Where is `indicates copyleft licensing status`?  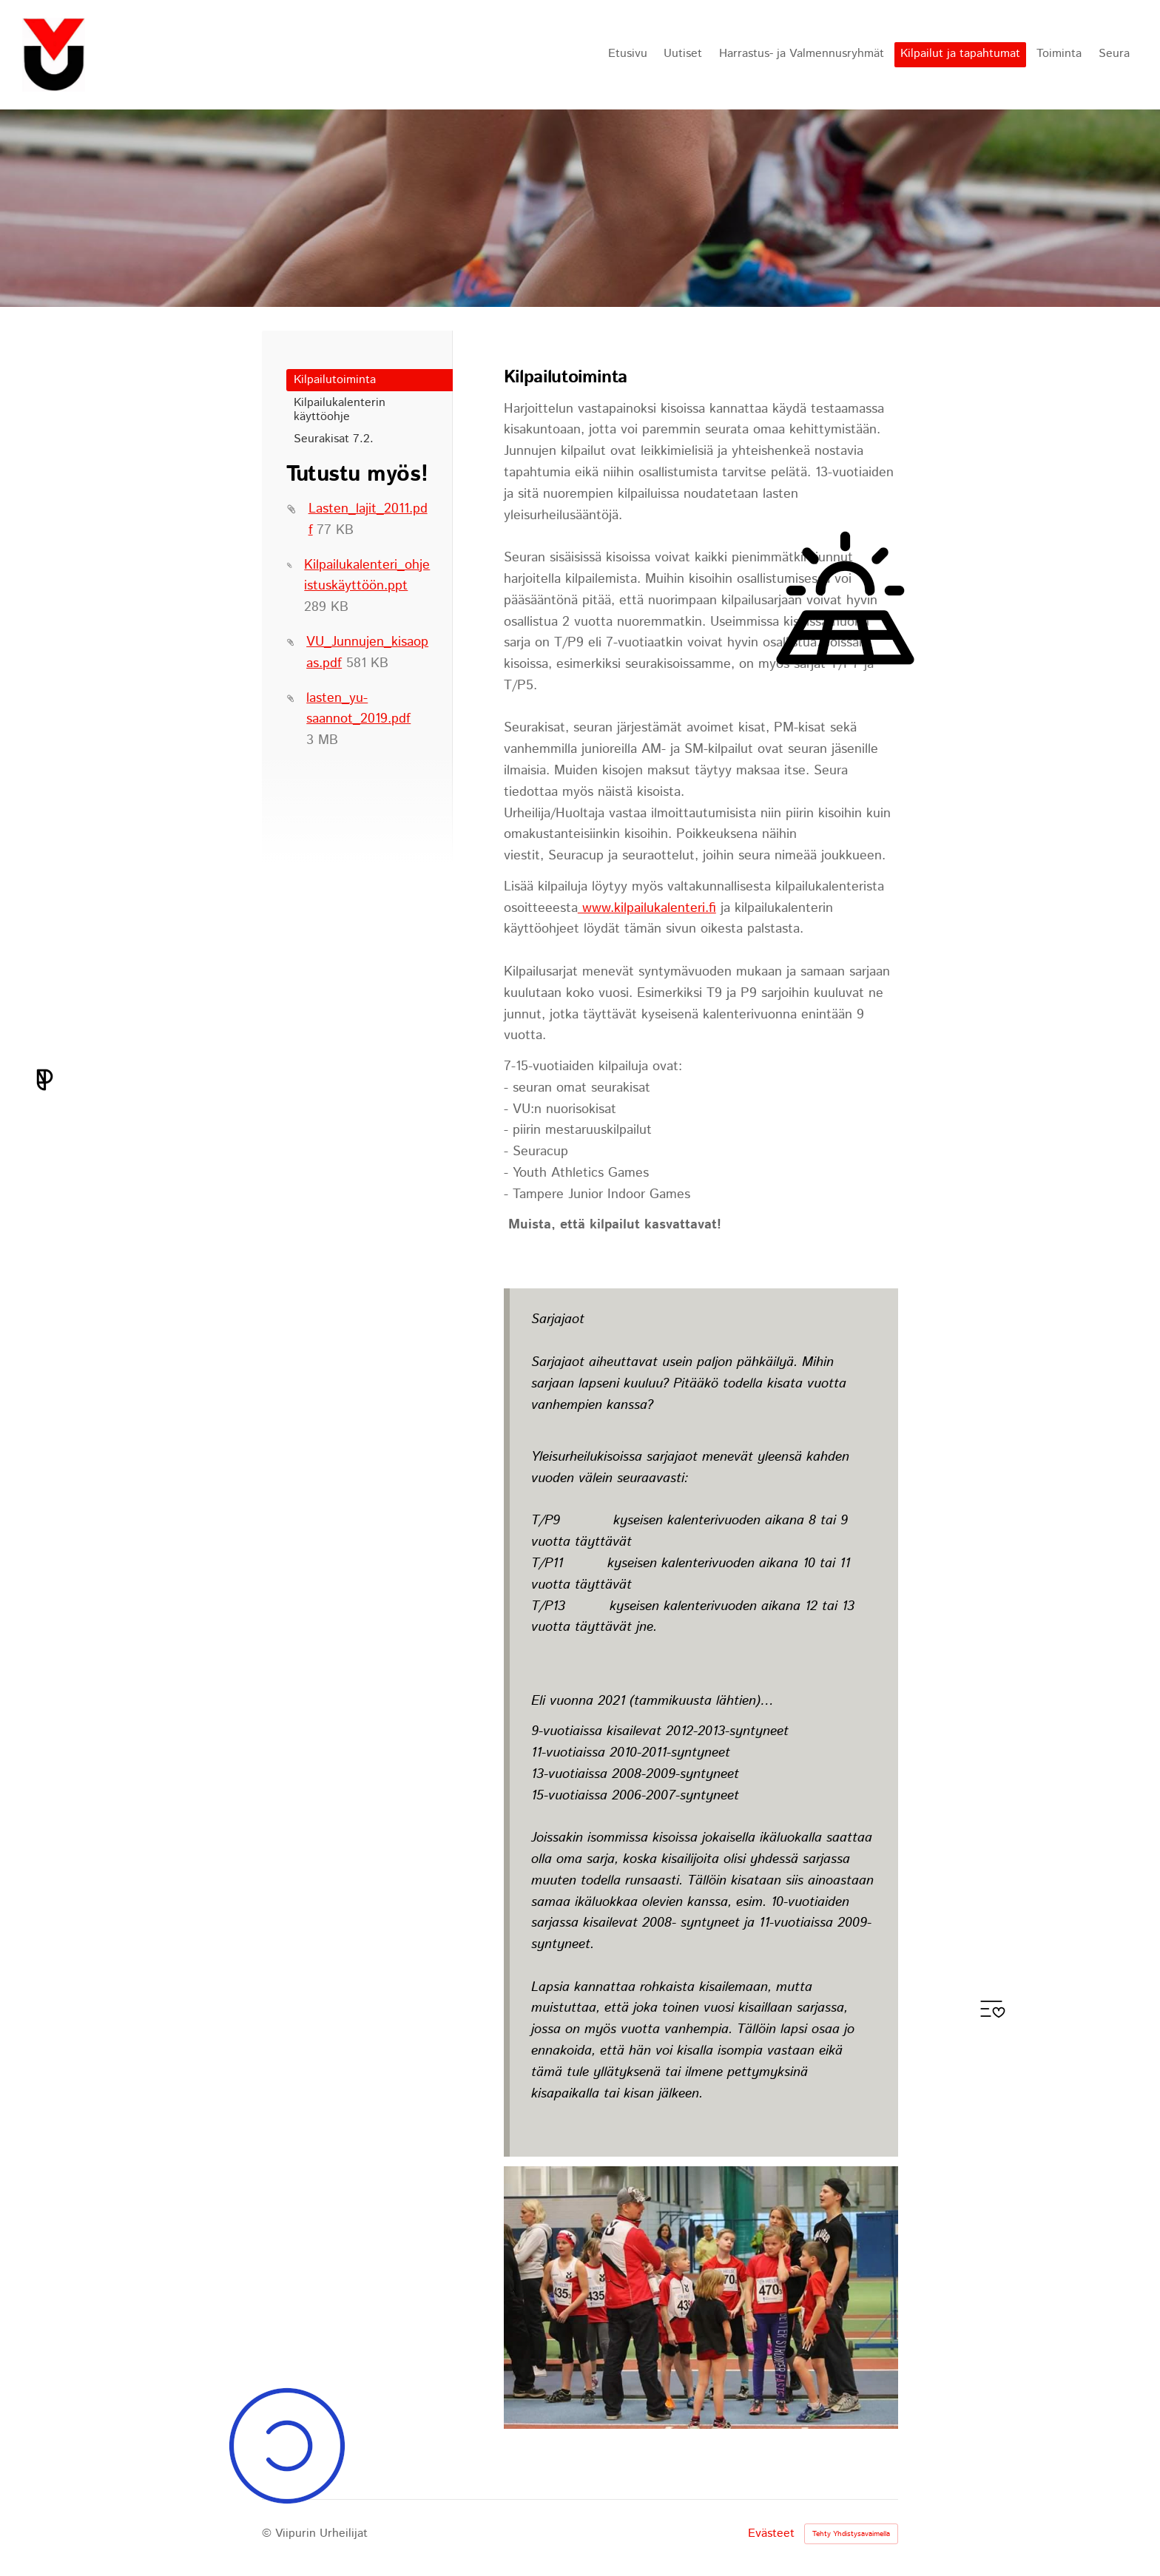 indicates copyleft licensing status is located at coordinates (287, 2446).